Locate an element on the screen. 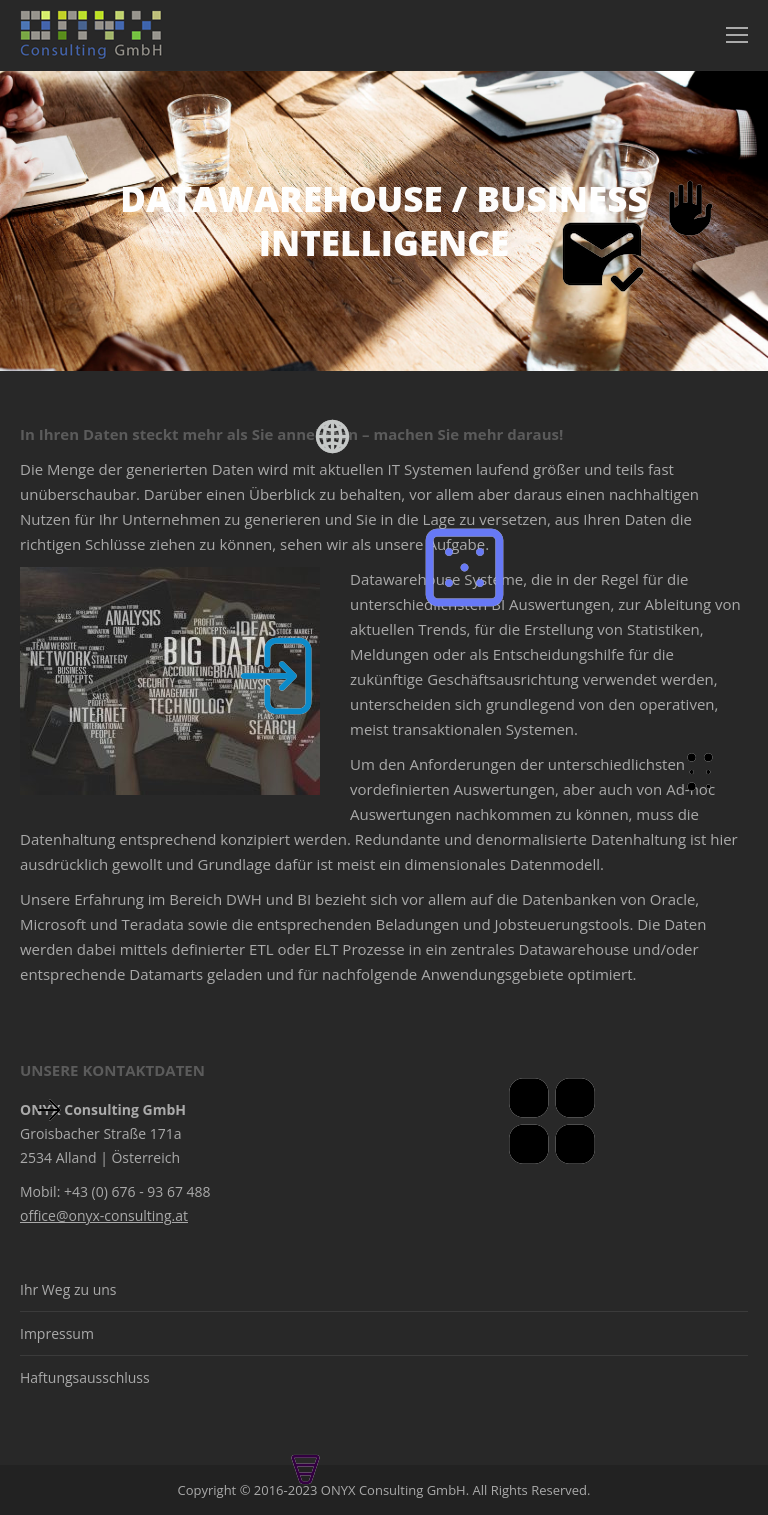 The width and height of the screenshot is (768, 1515). stop or pause an action is located at coordinates (691, 208).